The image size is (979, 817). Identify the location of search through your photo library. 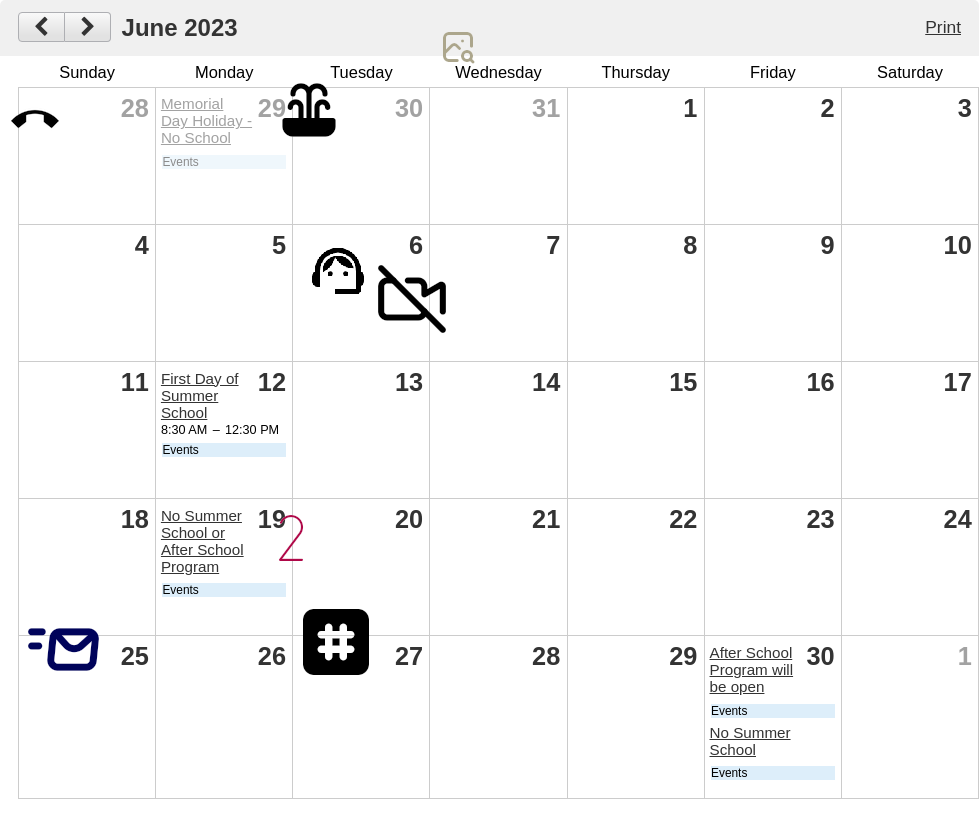
(458, 47).